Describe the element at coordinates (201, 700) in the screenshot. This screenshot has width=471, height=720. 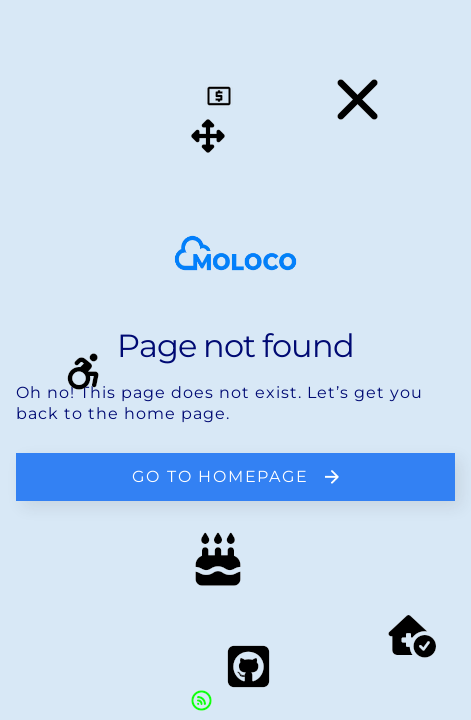
I see `locate your airtag device` at that location.